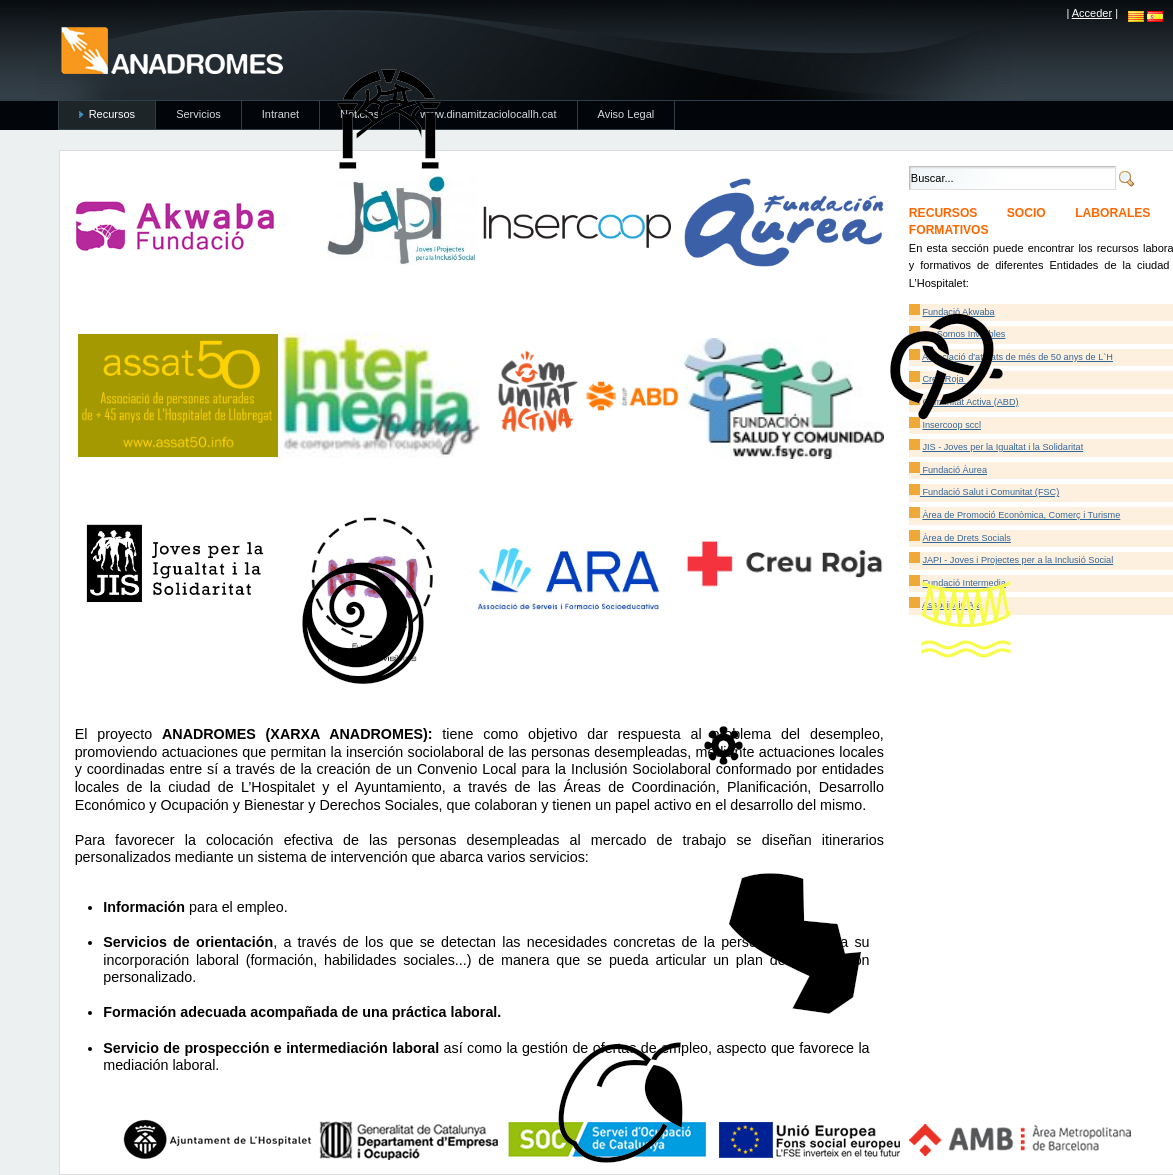  I want to click on rope bridge obstacle or crossing point in a game, so click(966, 615).